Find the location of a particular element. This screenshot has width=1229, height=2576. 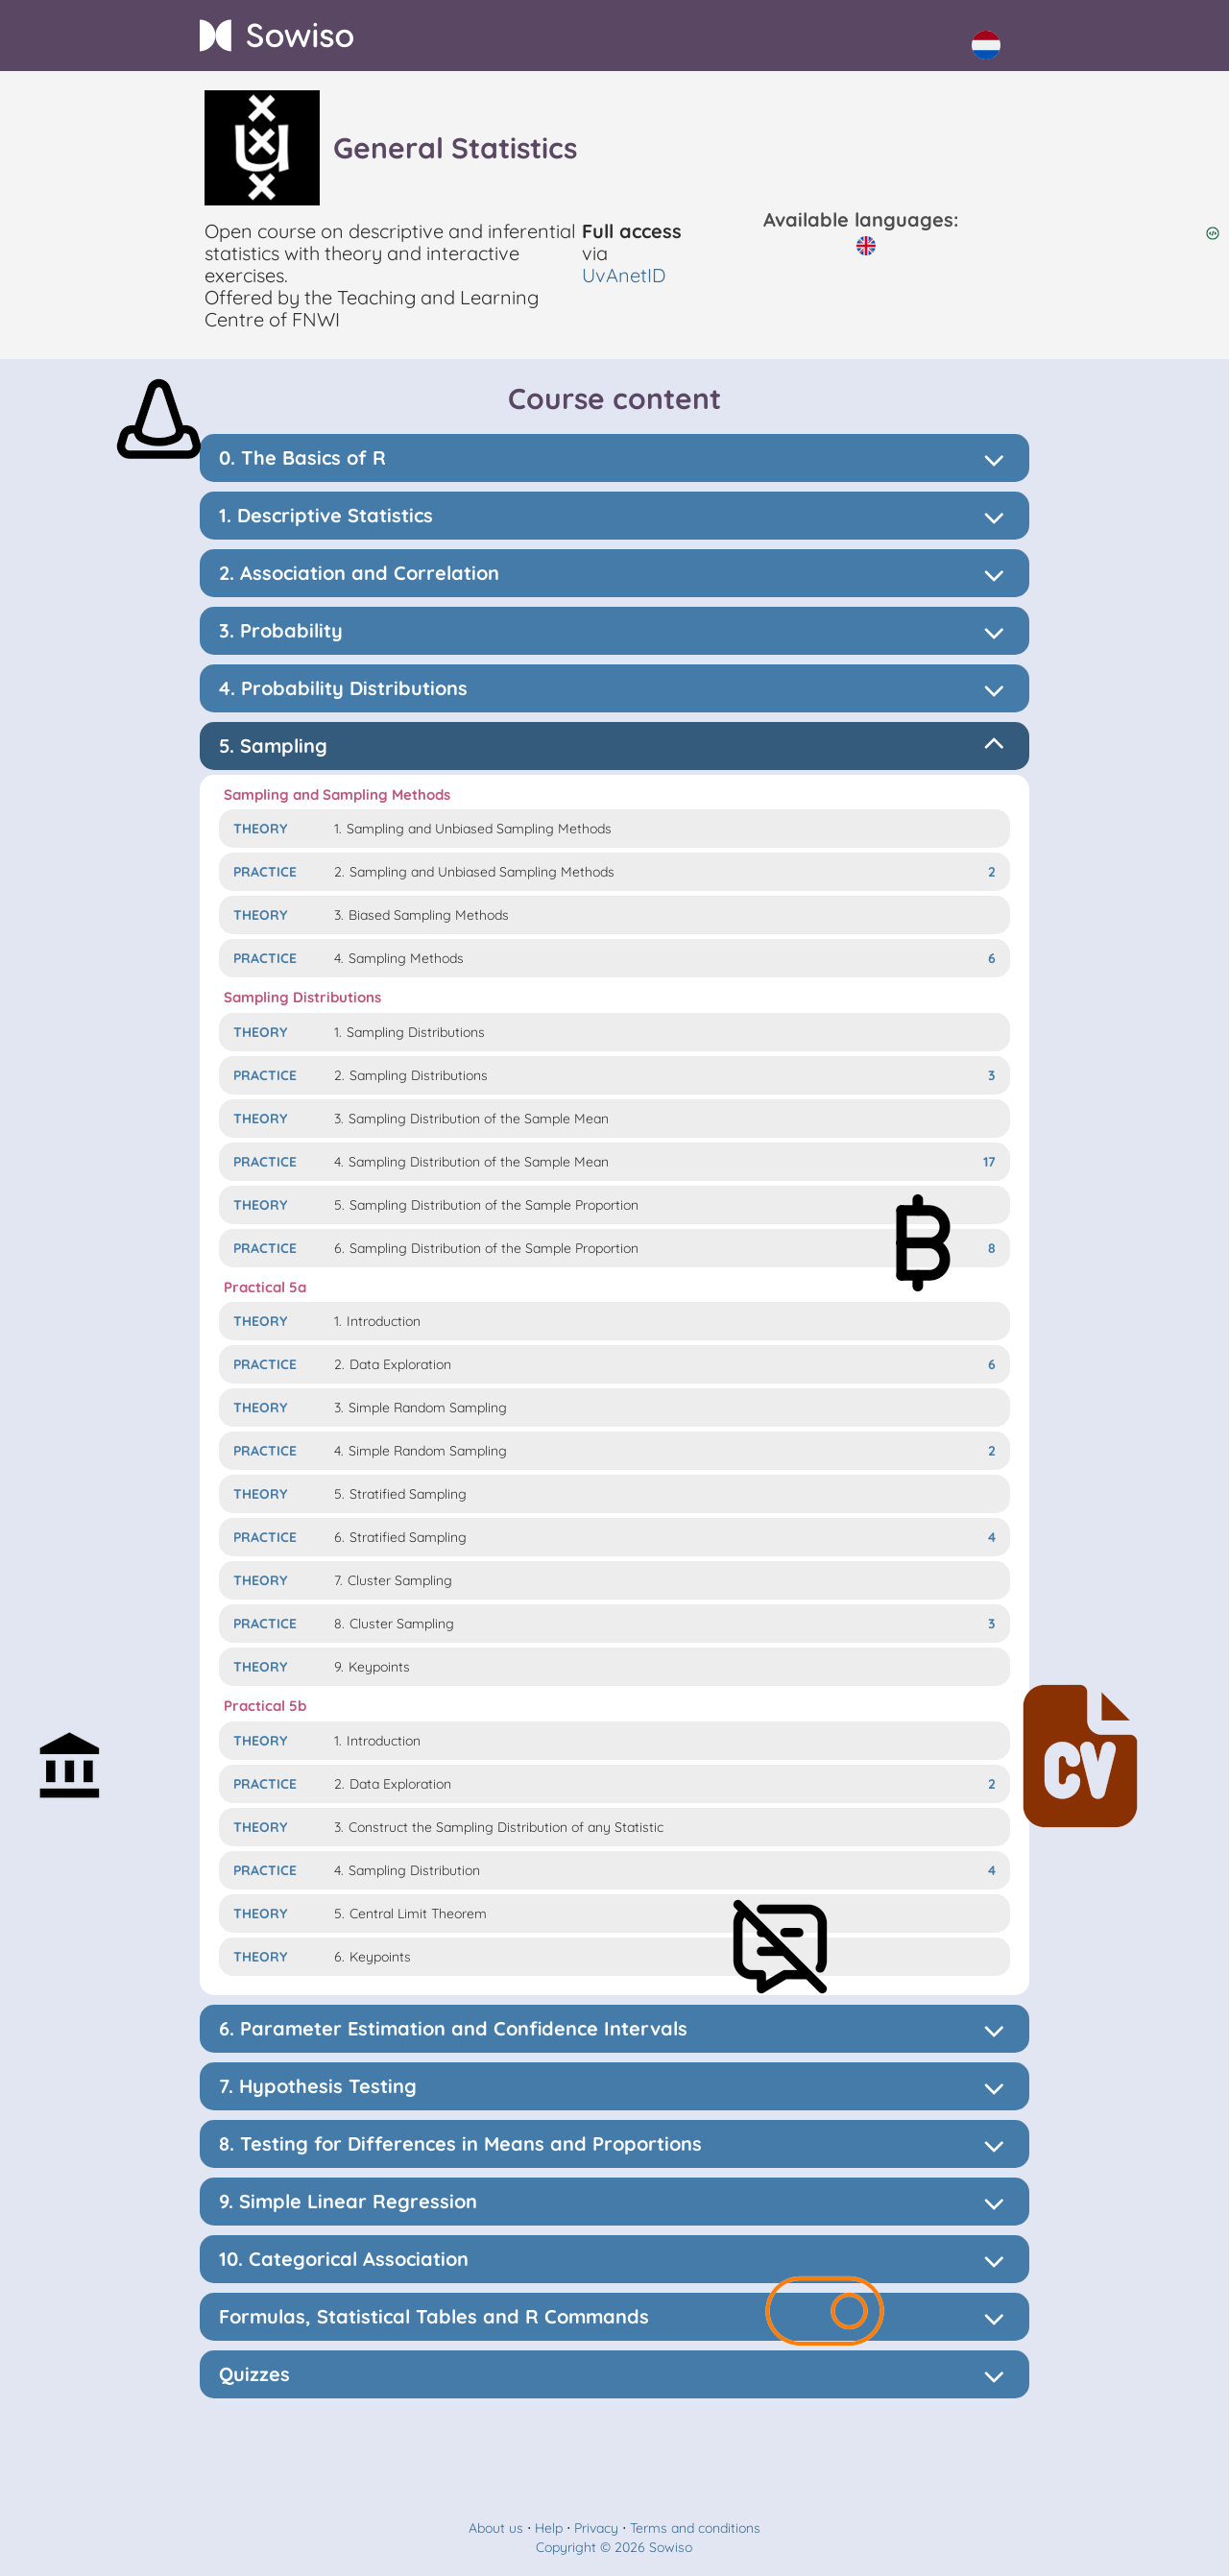

indicates Thai baht currency is located at coordinates (923, 1242).